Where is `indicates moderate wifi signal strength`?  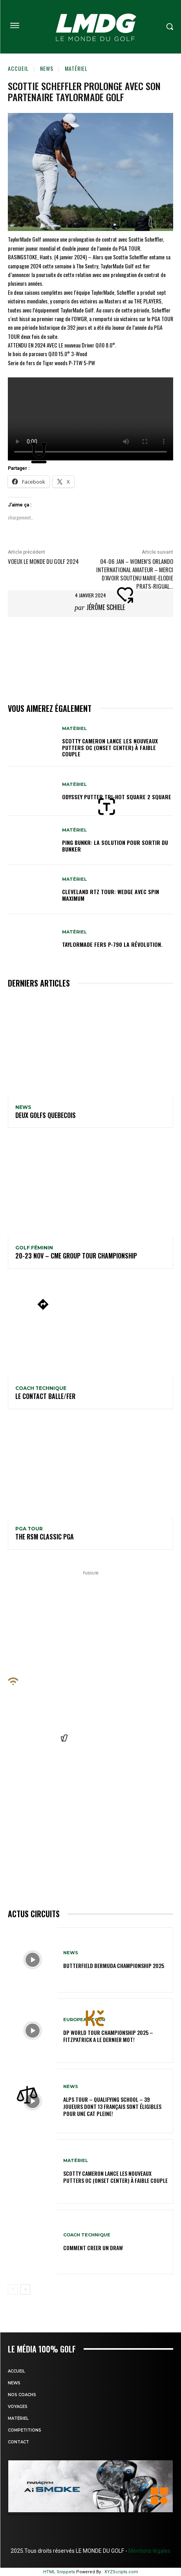 indicates moderate wifi signal strength is located at coordinates (13, 1680).